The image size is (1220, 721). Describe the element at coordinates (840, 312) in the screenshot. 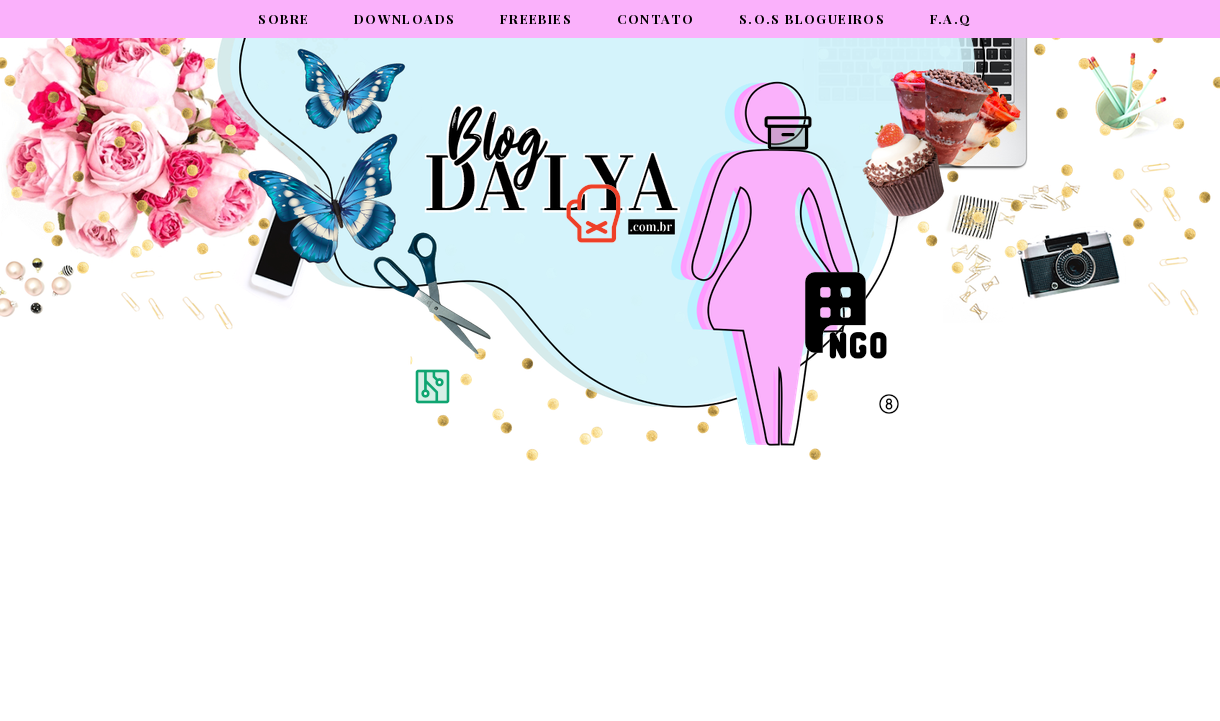

I see `navigate to non-governmental organization directory` at that location.